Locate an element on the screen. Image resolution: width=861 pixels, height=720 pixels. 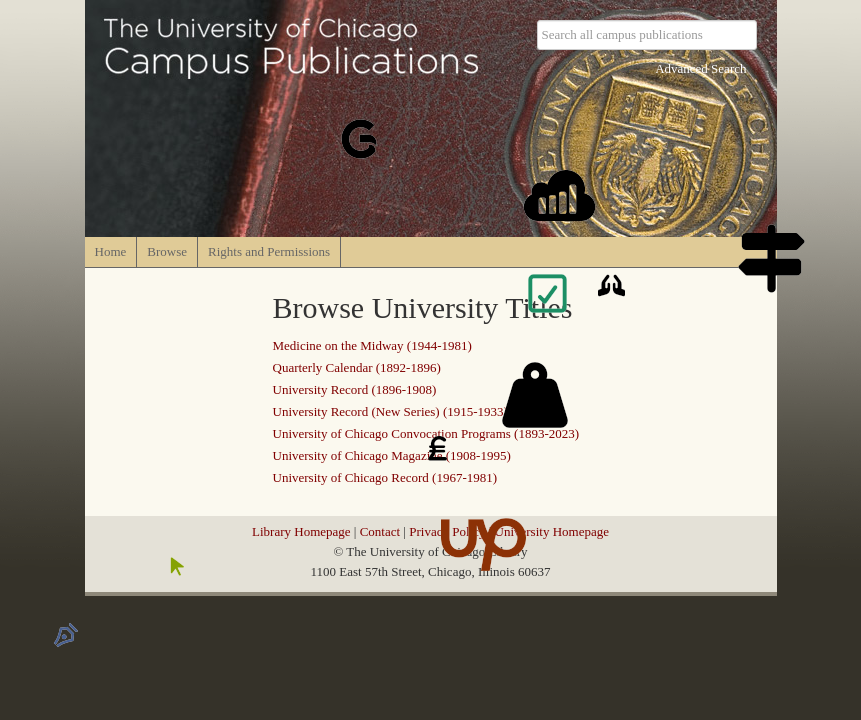
Gofore company logo is located at coordinates (359, 139).